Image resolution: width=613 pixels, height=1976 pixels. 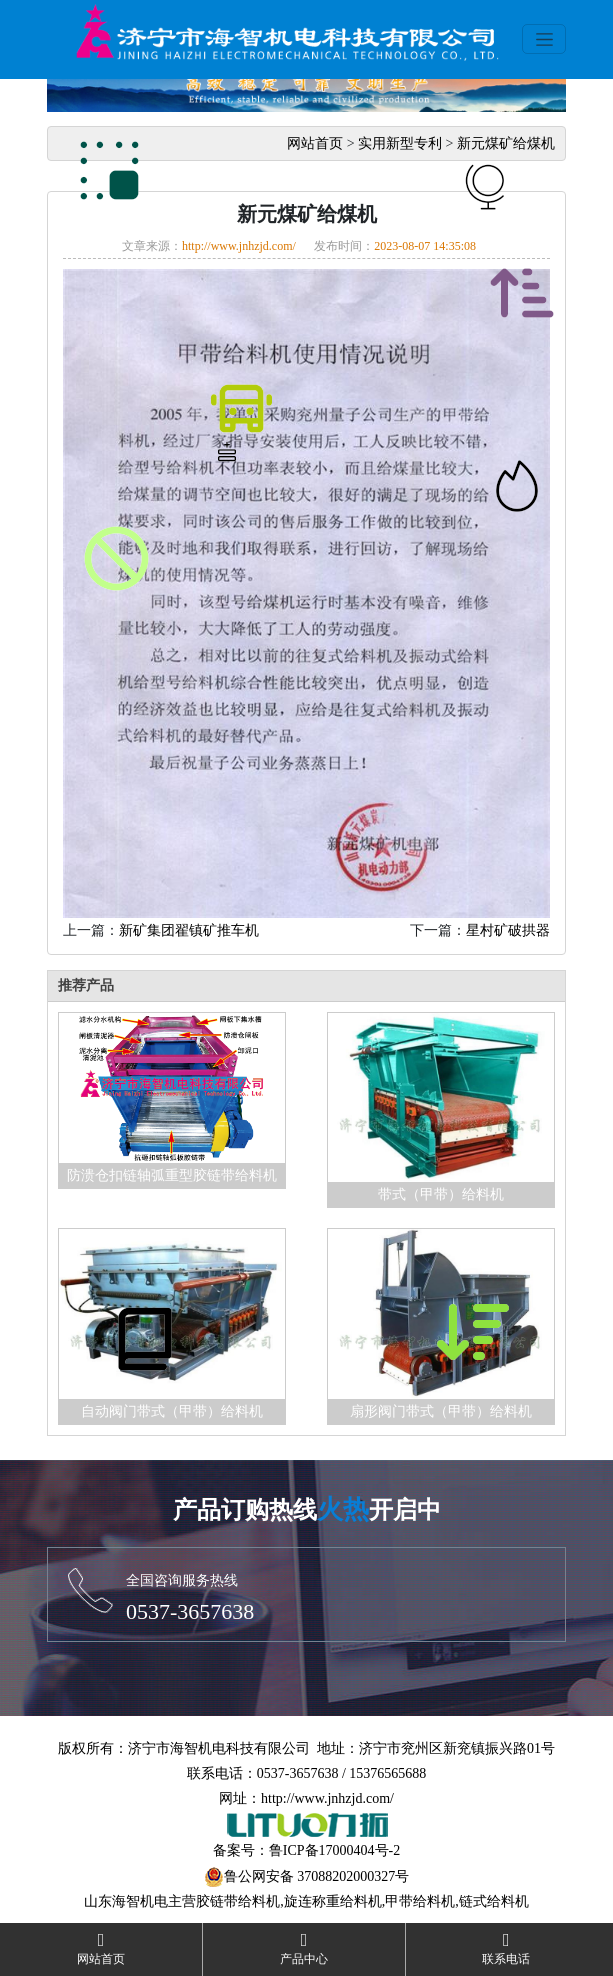 I want to click on sort items in ascending order, so click(x=473, y=1332).